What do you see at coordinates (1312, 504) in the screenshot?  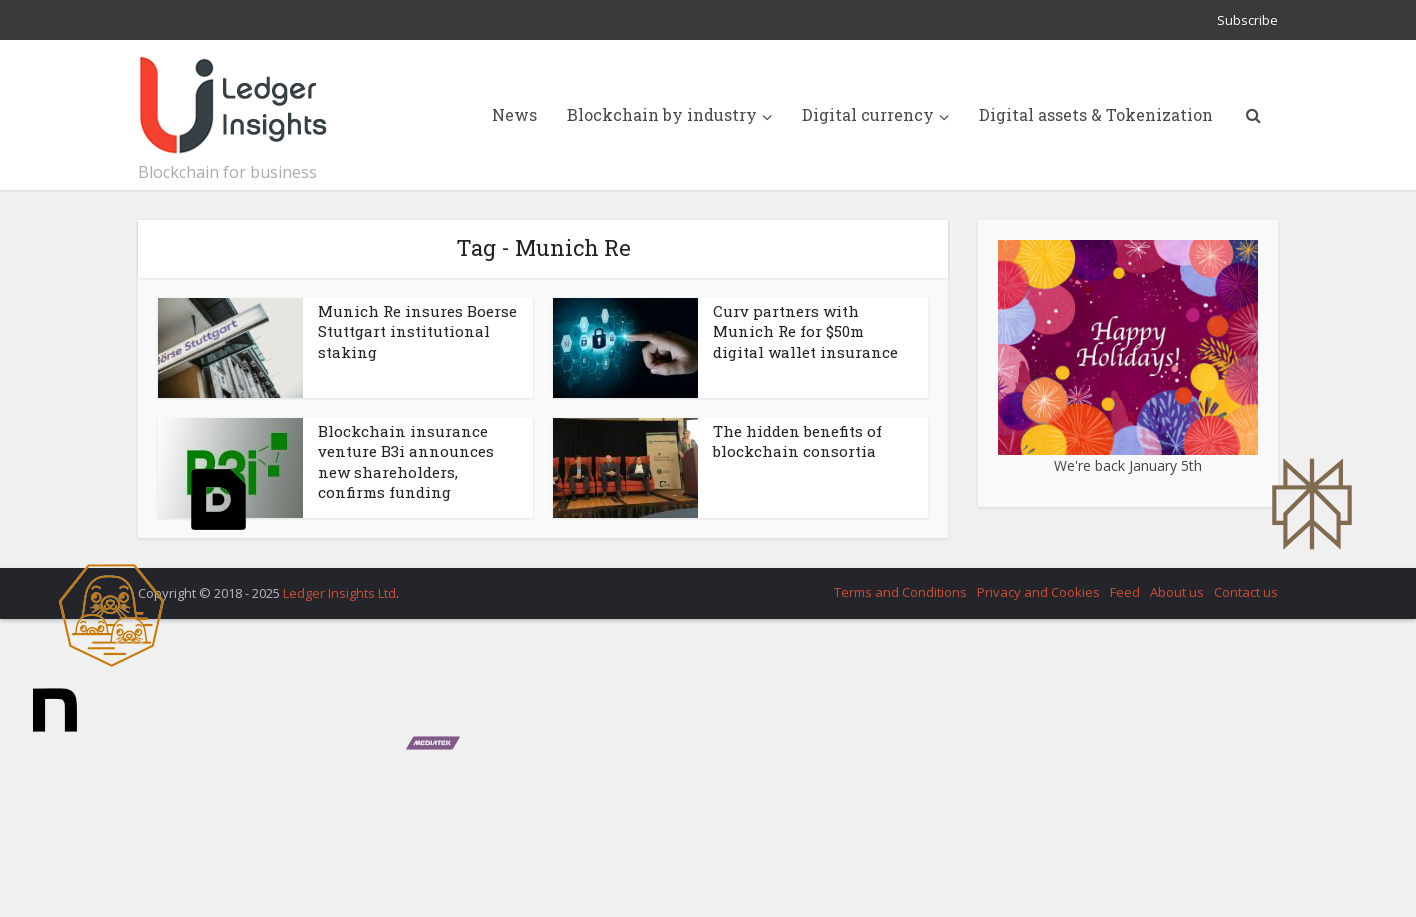 I see `open perplexity ai app` at bounding box center [1312, 504].